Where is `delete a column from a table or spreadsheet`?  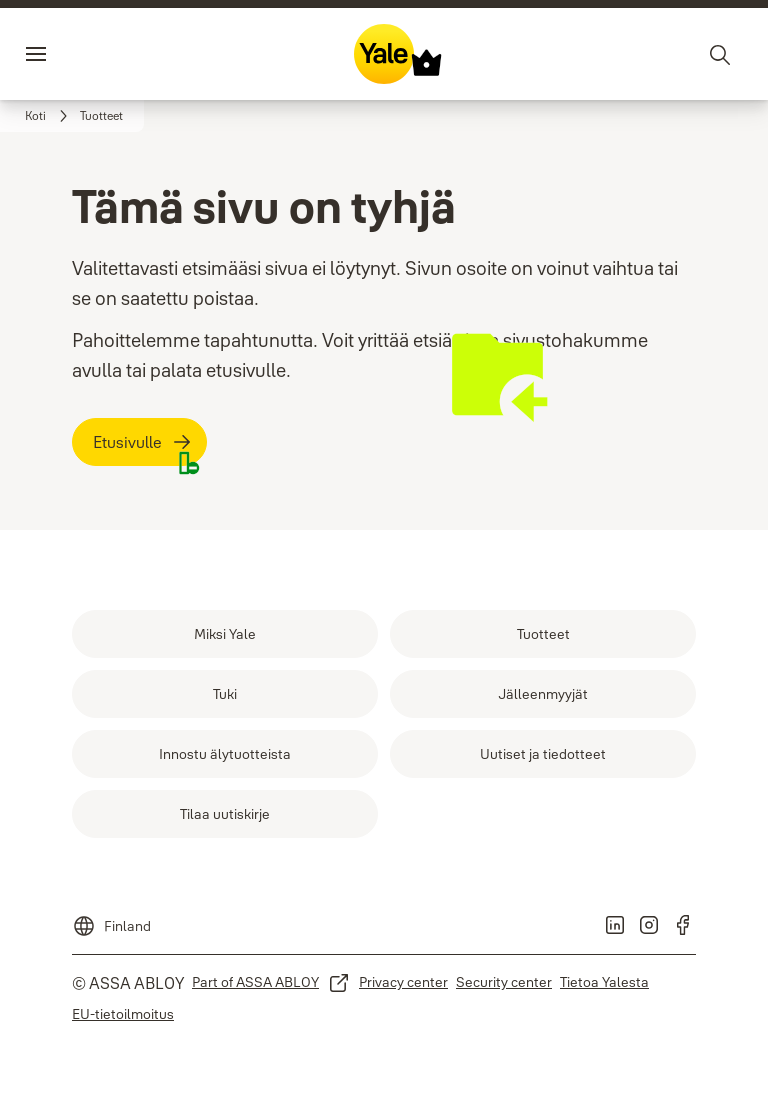 delete a column from a table or spreadsheet is located at coordinates (188, 463).